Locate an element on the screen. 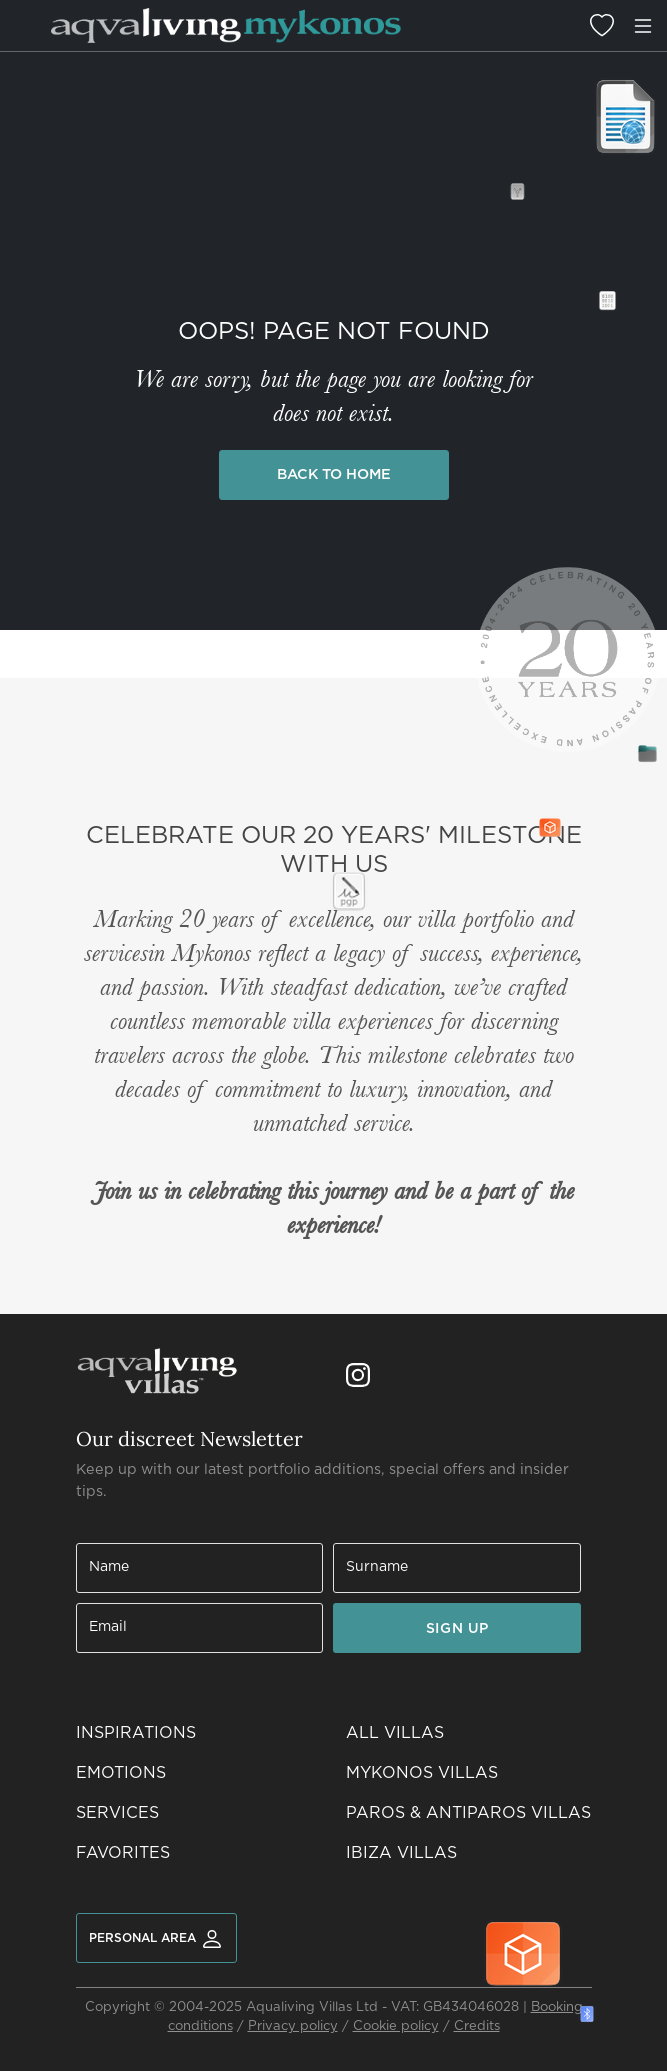  indicates a binary or raw data file is located at coordinates (607, 300).